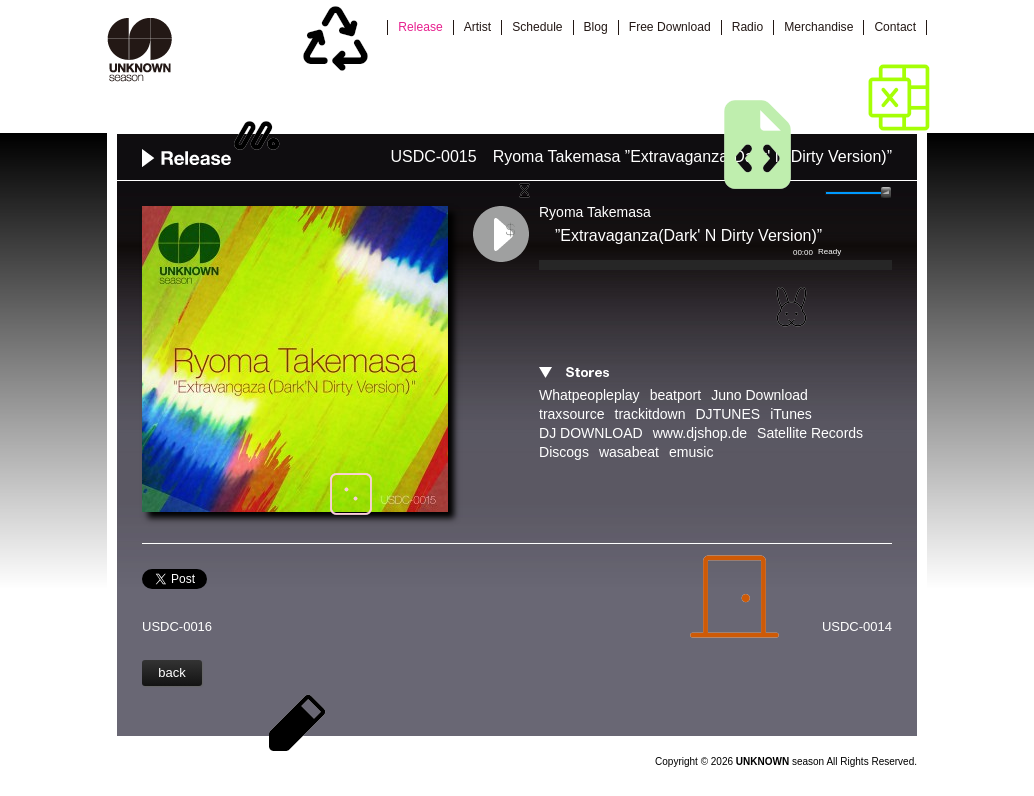 Image resolution: width=1034 pixels, height=796 pixels. Describe the element at coordinates (901, 97) in the screenshot. I see `open Microsoft Excel` at that location.